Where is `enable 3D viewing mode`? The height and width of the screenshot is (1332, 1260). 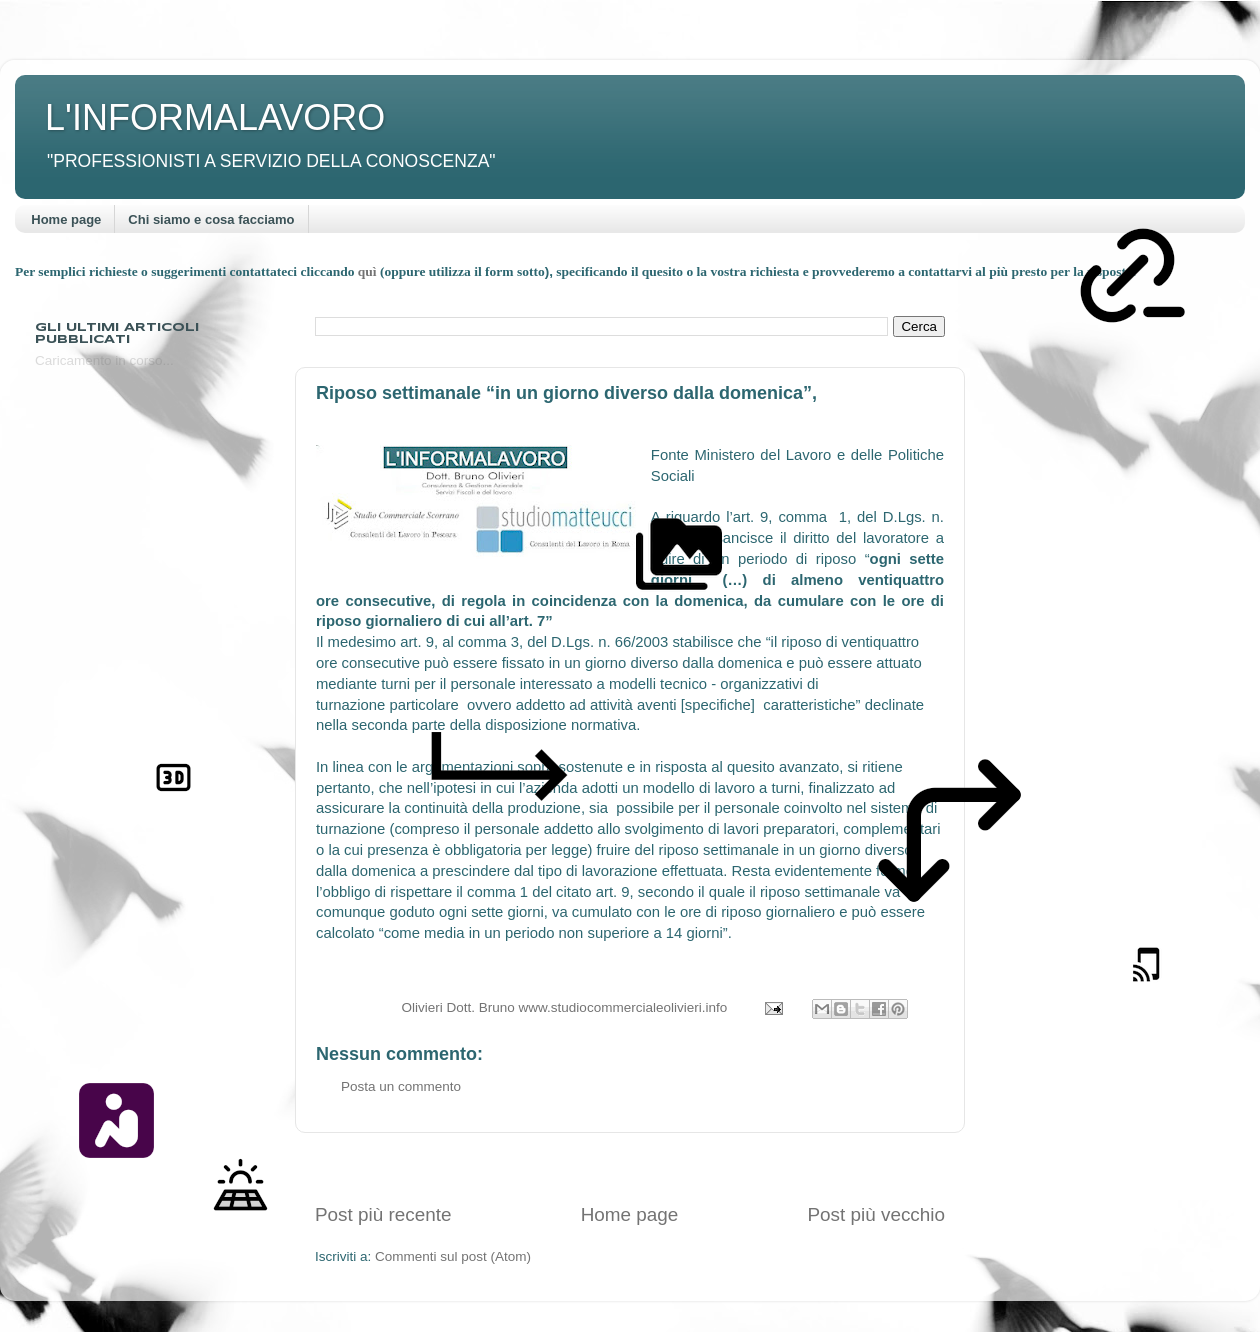
enable 3D viewing mode is located at coordinates (173, 777).